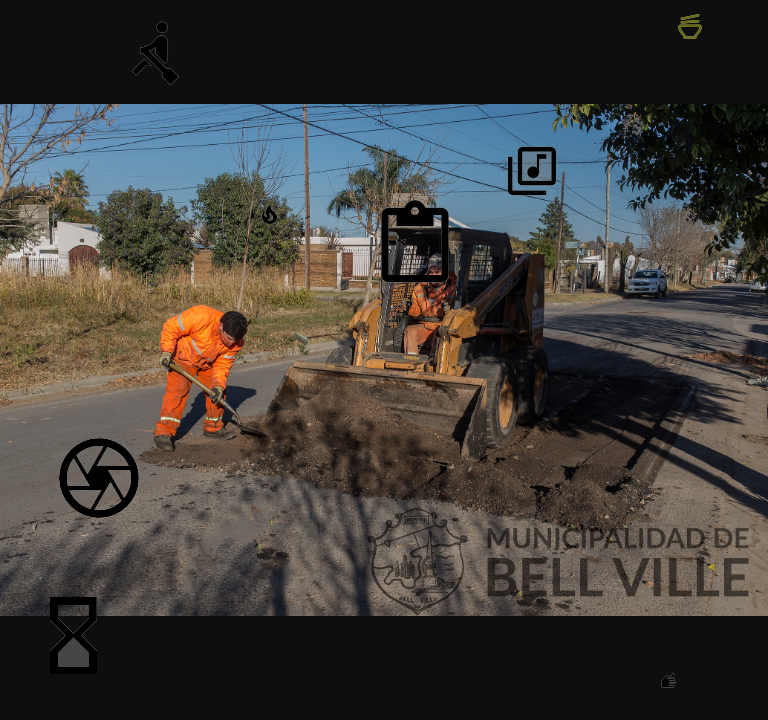  I want to click on paste content from clipboard, so click(415, 245).